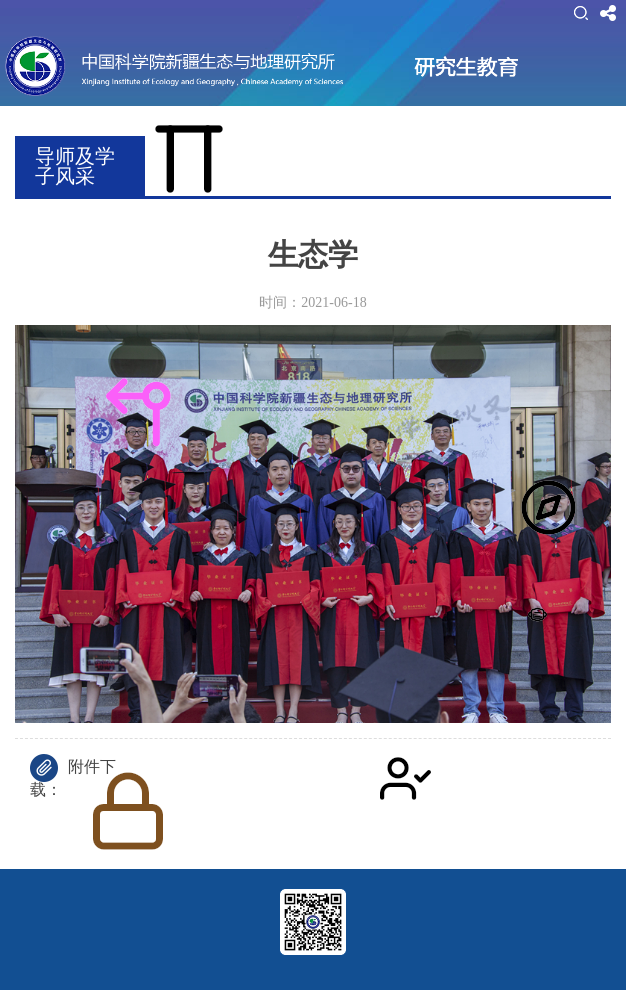 The width and height of the screenshot is (626, 990). I want to click on access navigation or directional features, so click(548, 507).